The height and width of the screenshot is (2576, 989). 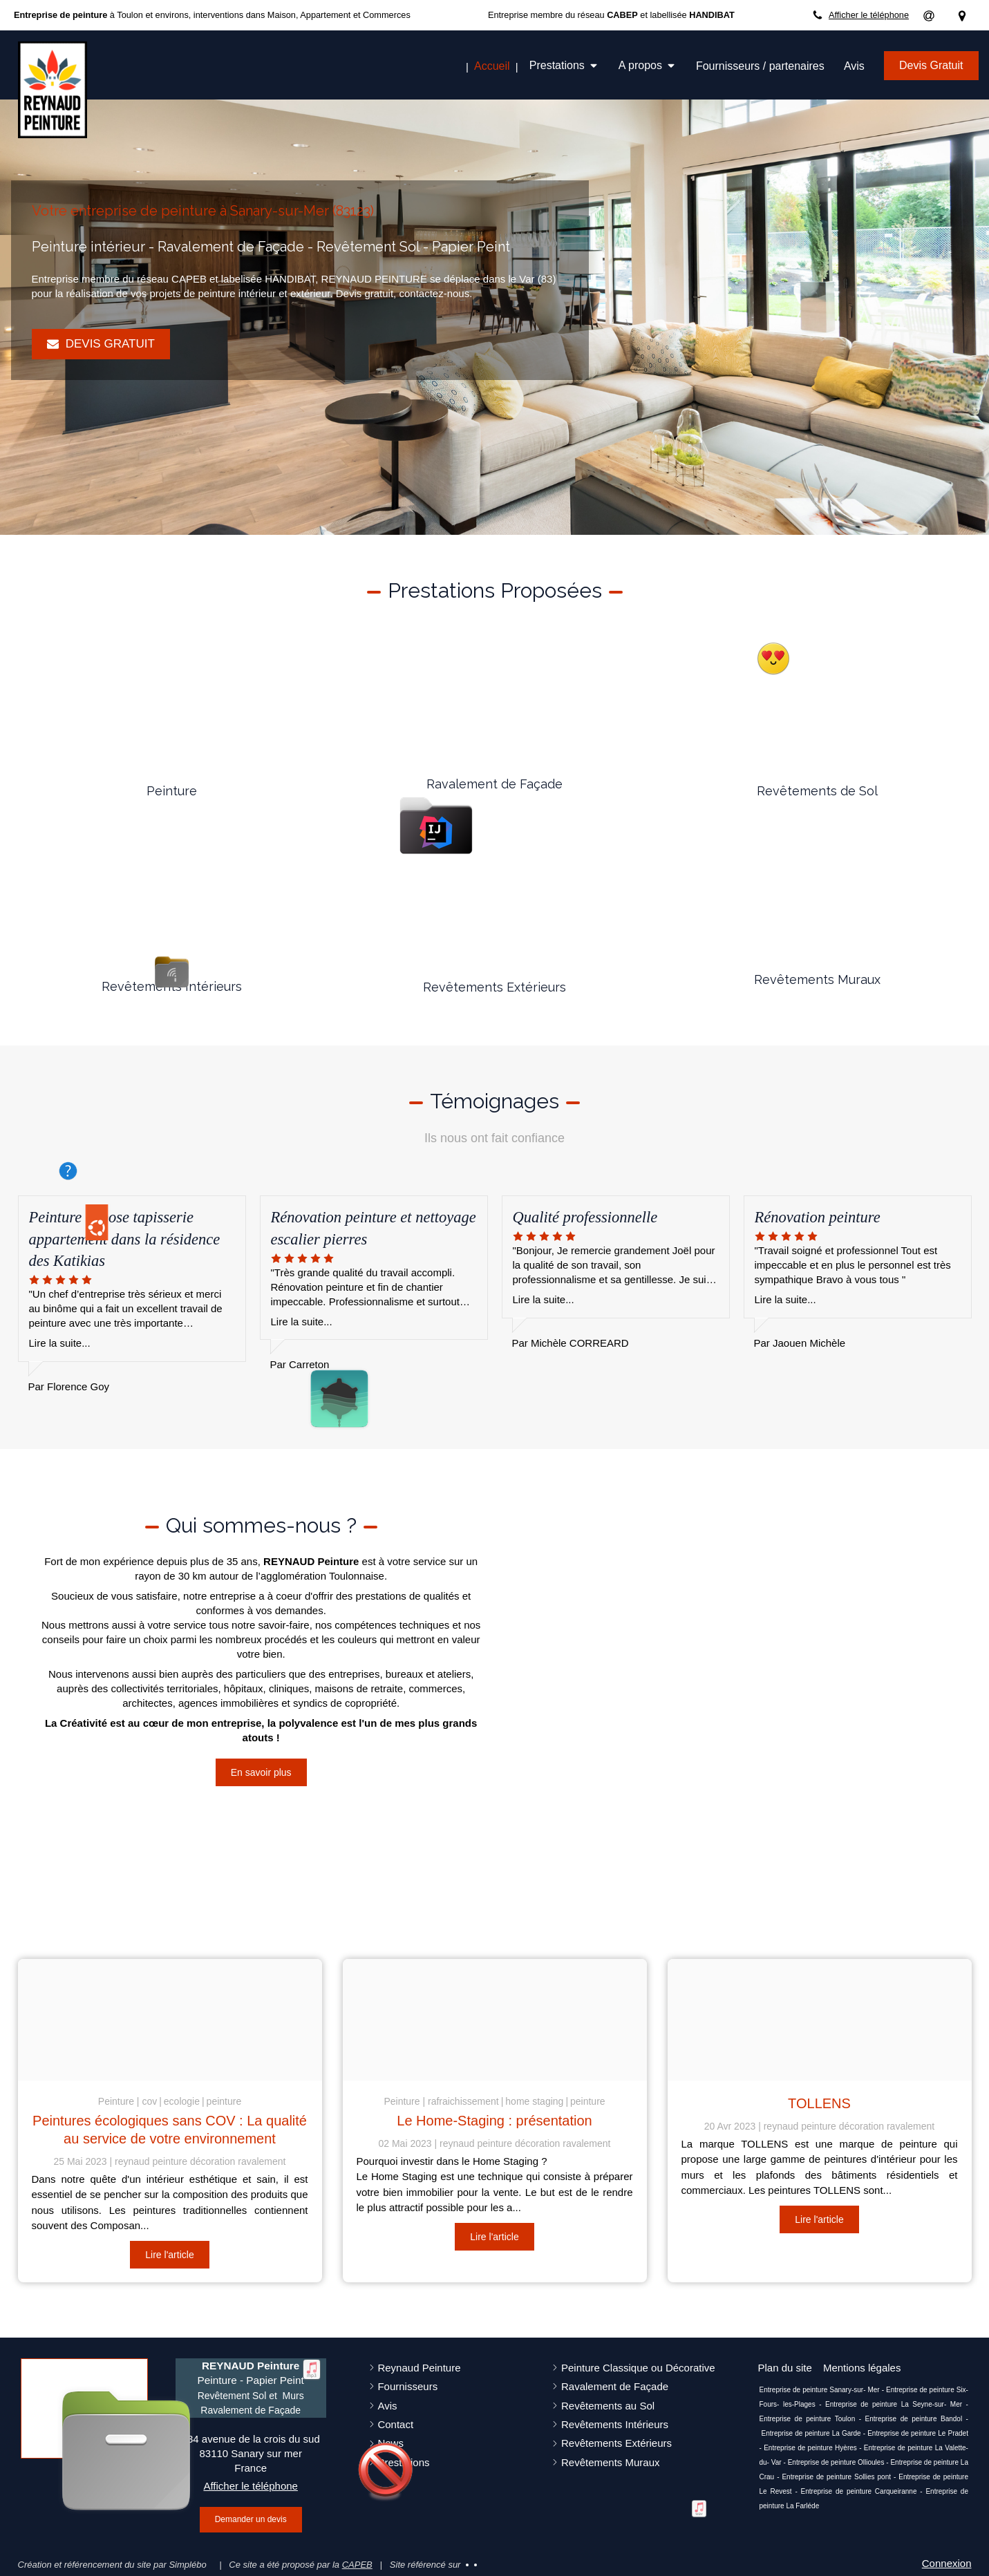 I want to click on an mp3 audio file, so click(x=312, y=2369).